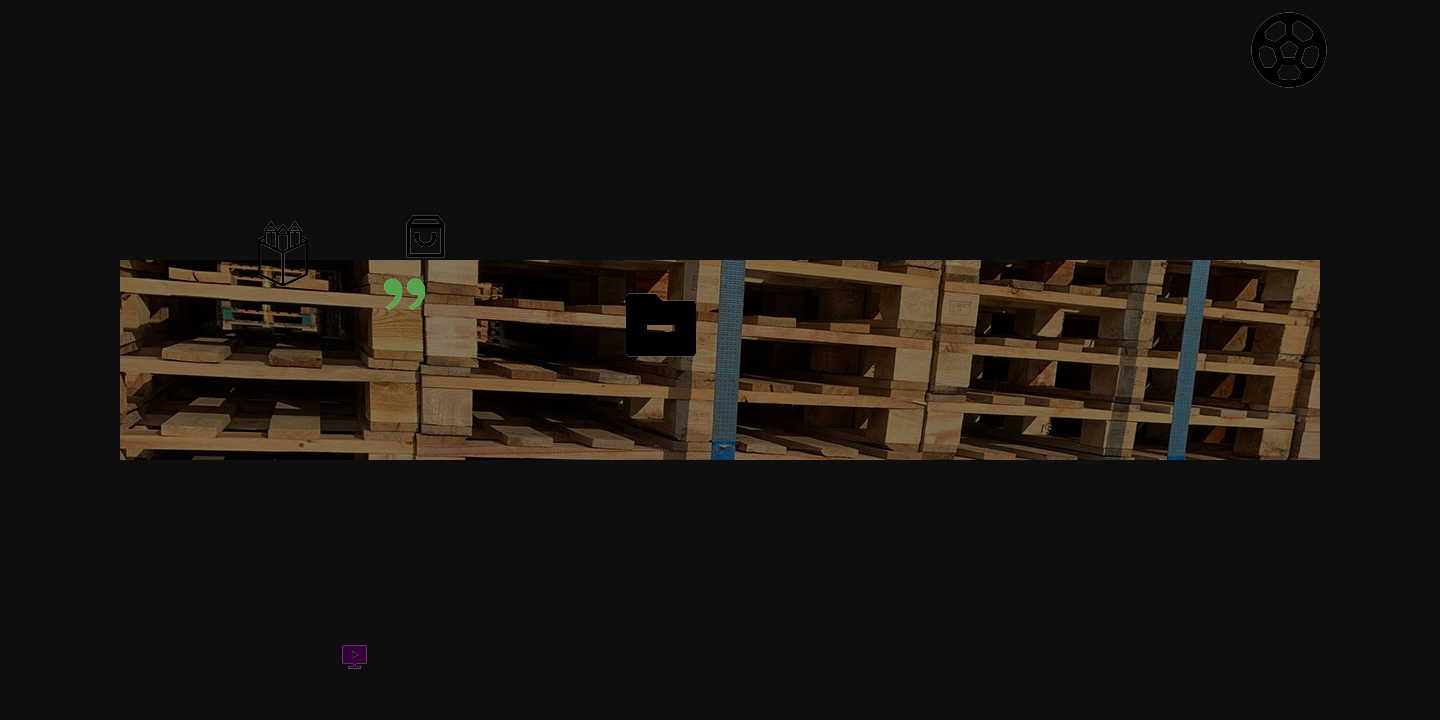 This screenshot has width=1440, height=720. I want to click on view your shopping bag, so click(425, 236).